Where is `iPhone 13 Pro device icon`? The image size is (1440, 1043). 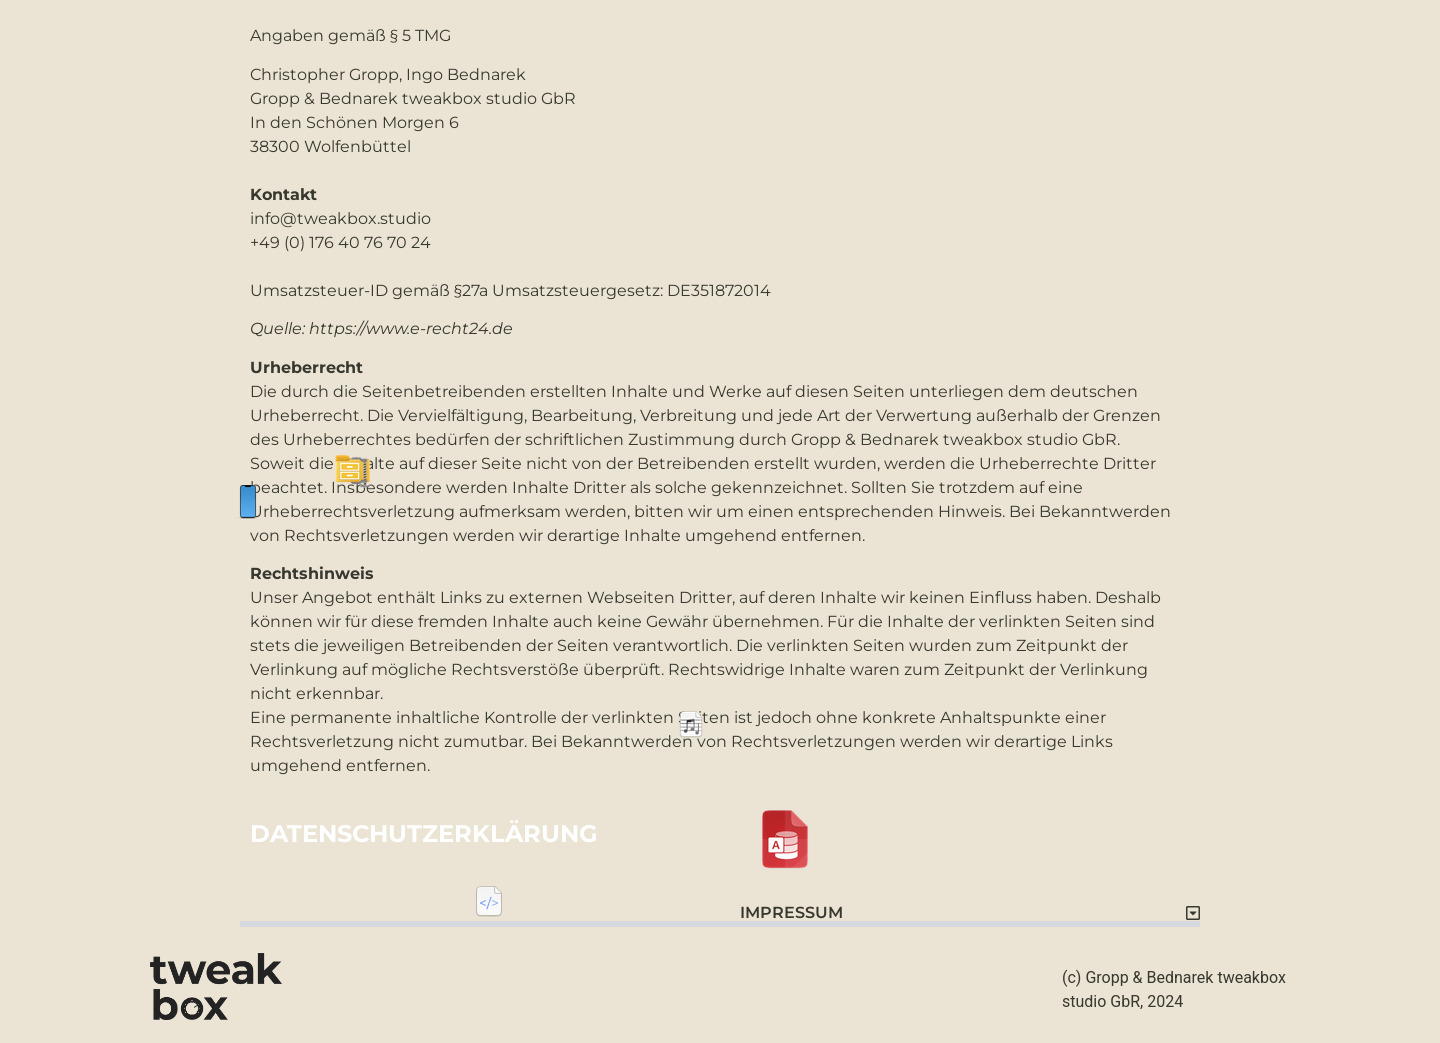
iPhone 13 Pro device icon is located at coordinates (248, 502).